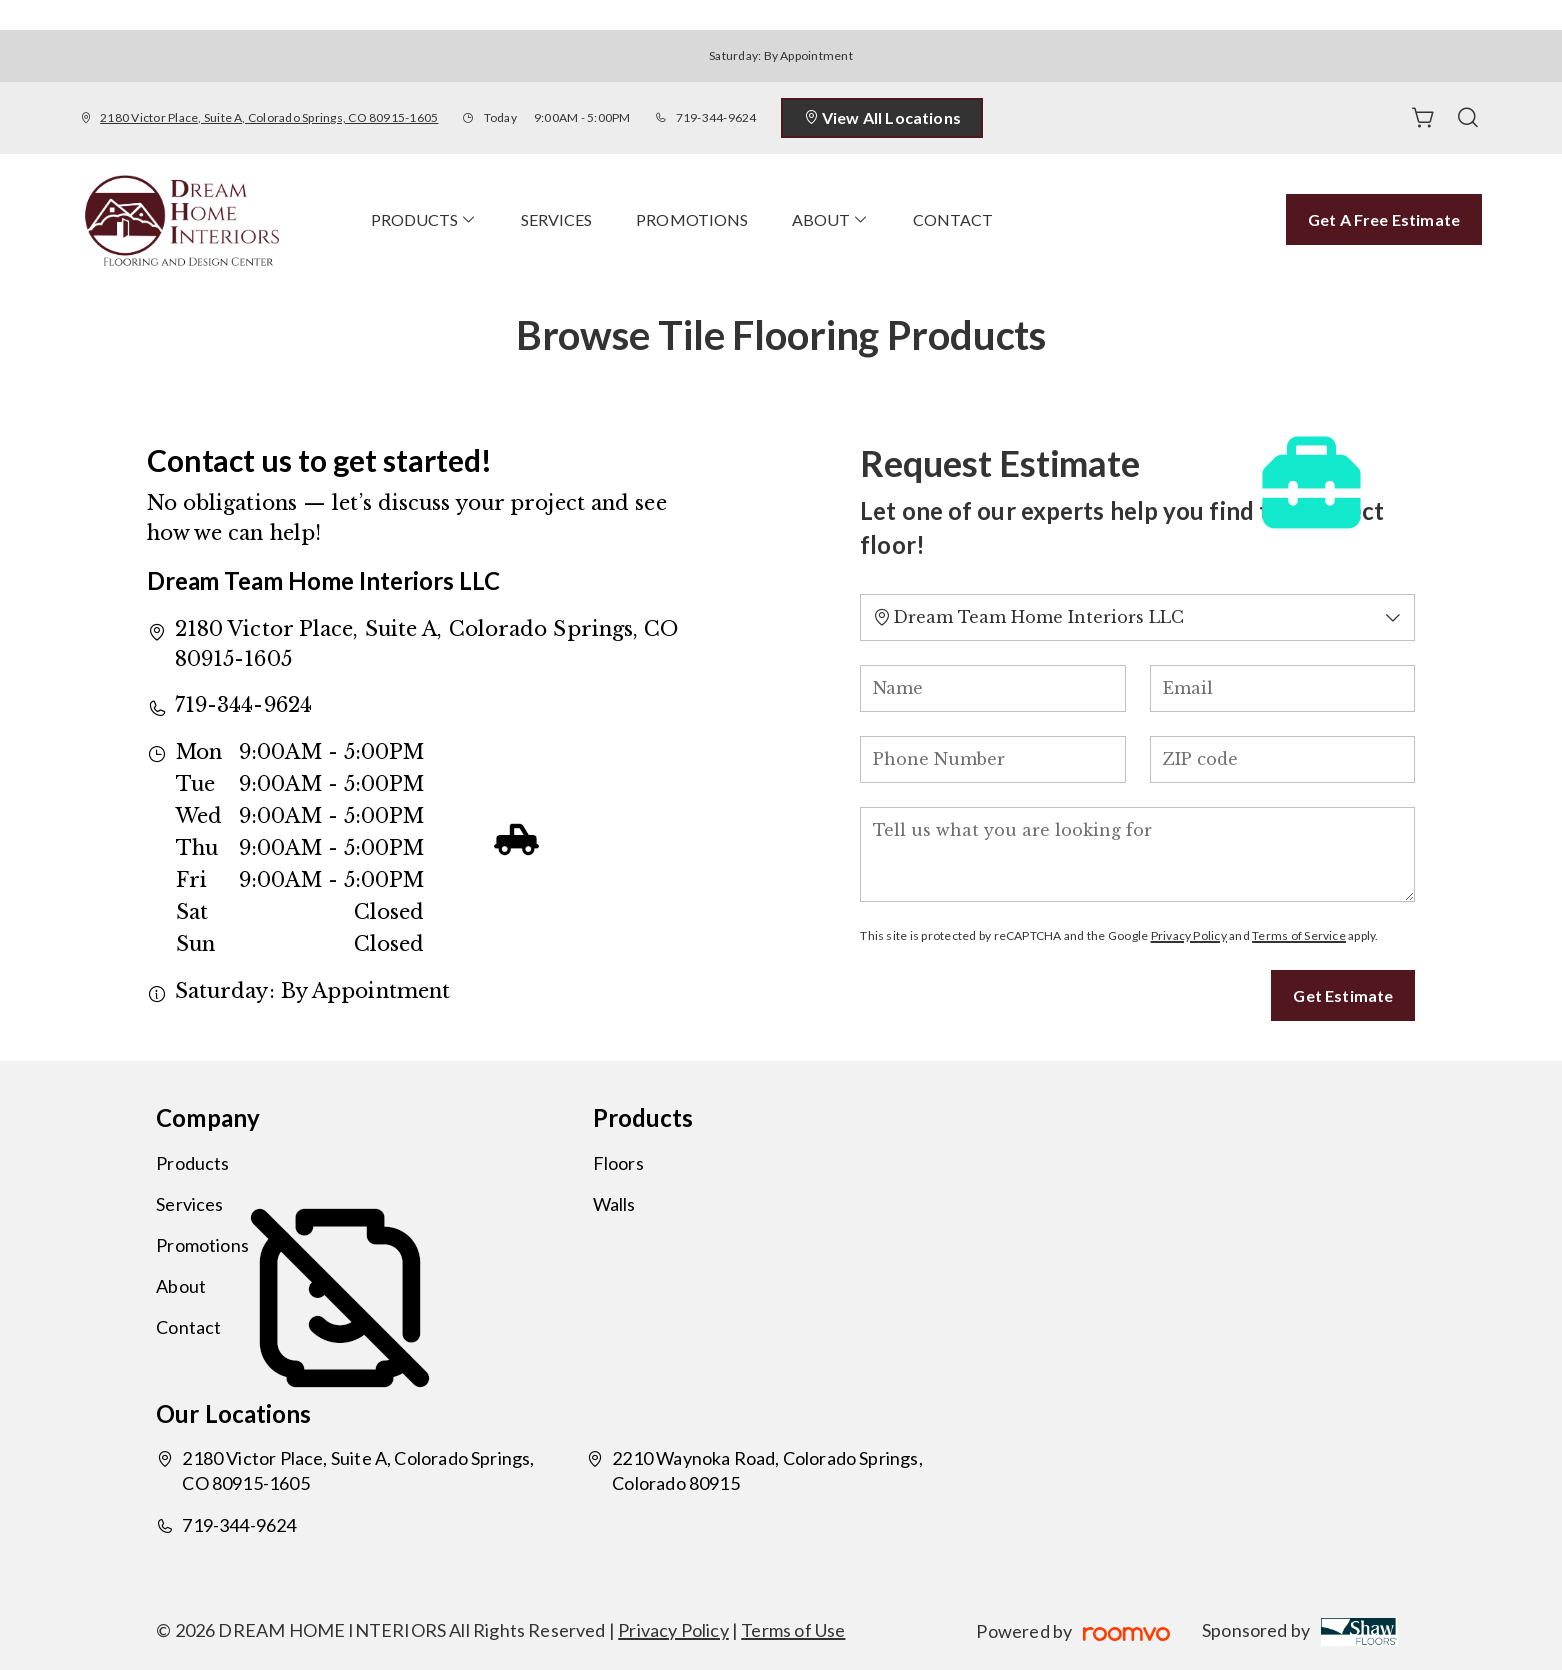 Image resolution: width=1562 pixels, height=1670 pixels. I want to click on disable or disconnect building blocks integration, so click(340, 1298).